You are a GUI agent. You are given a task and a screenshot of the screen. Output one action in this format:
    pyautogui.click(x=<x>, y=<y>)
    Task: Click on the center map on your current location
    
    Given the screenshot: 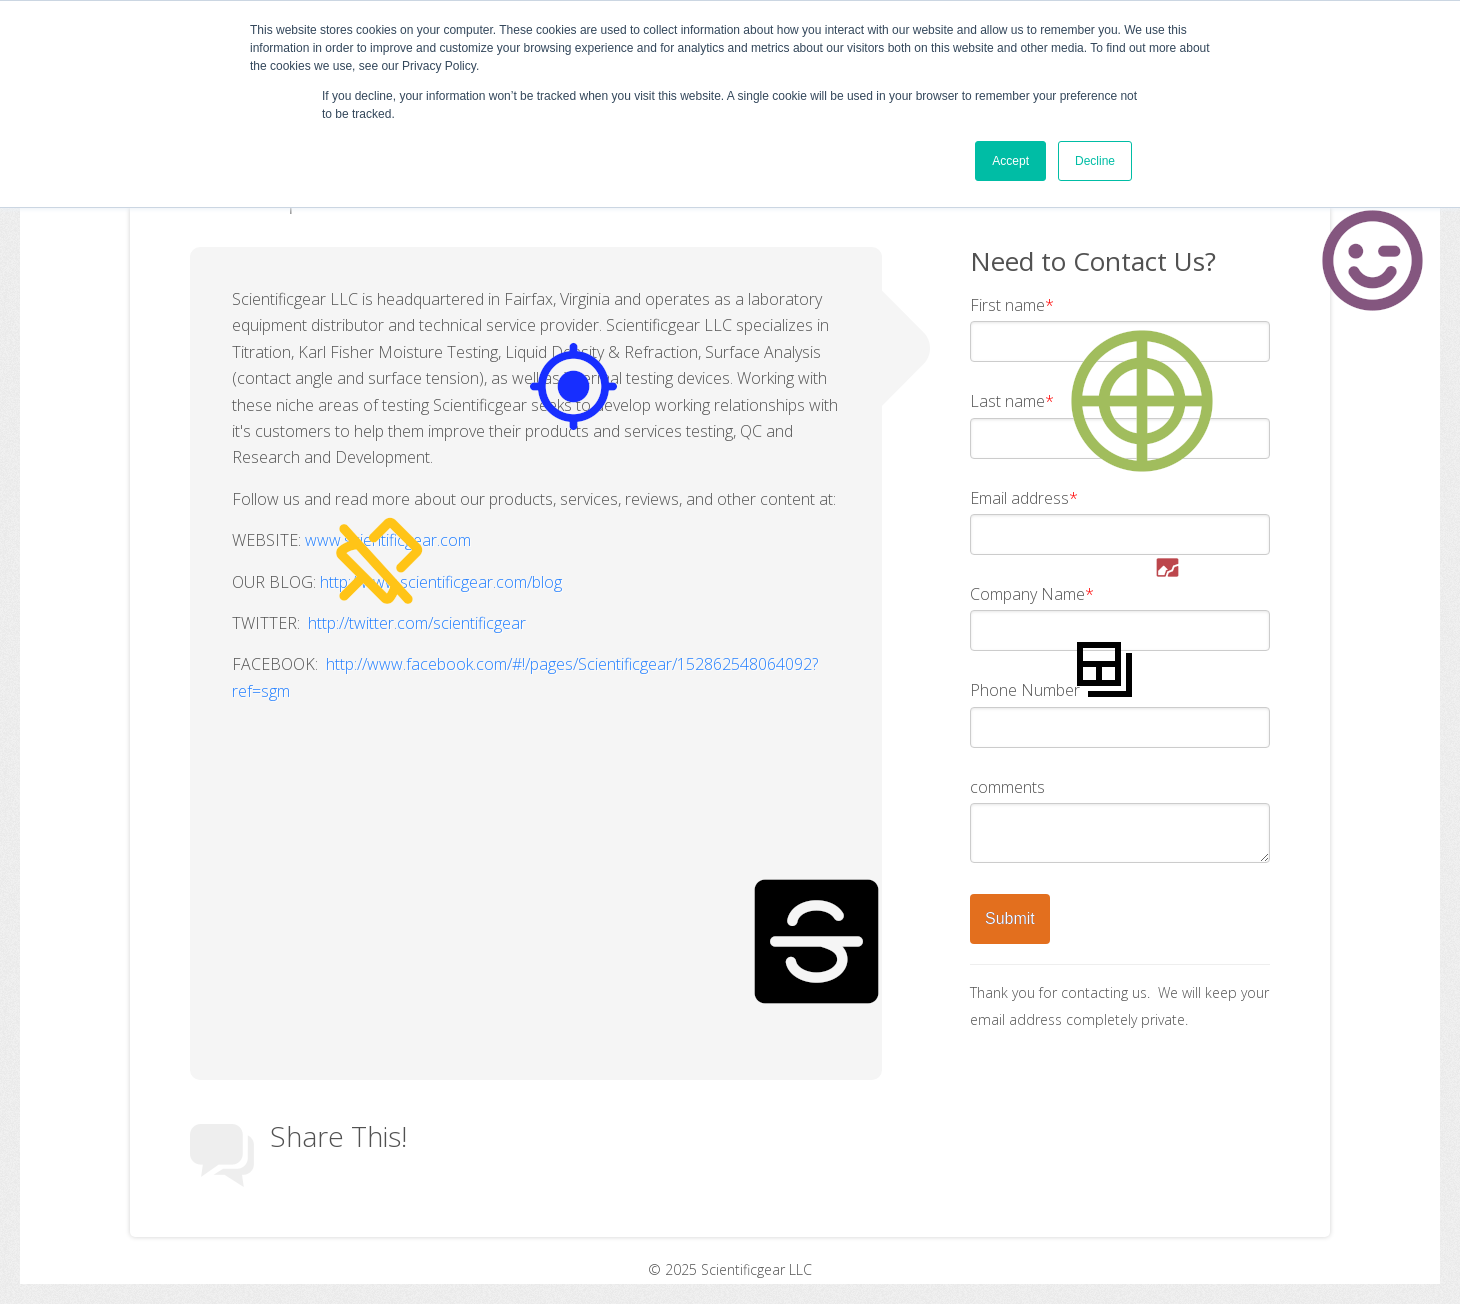 What is the action you would take?
    pyautogui.click(x=573, y=386)
    